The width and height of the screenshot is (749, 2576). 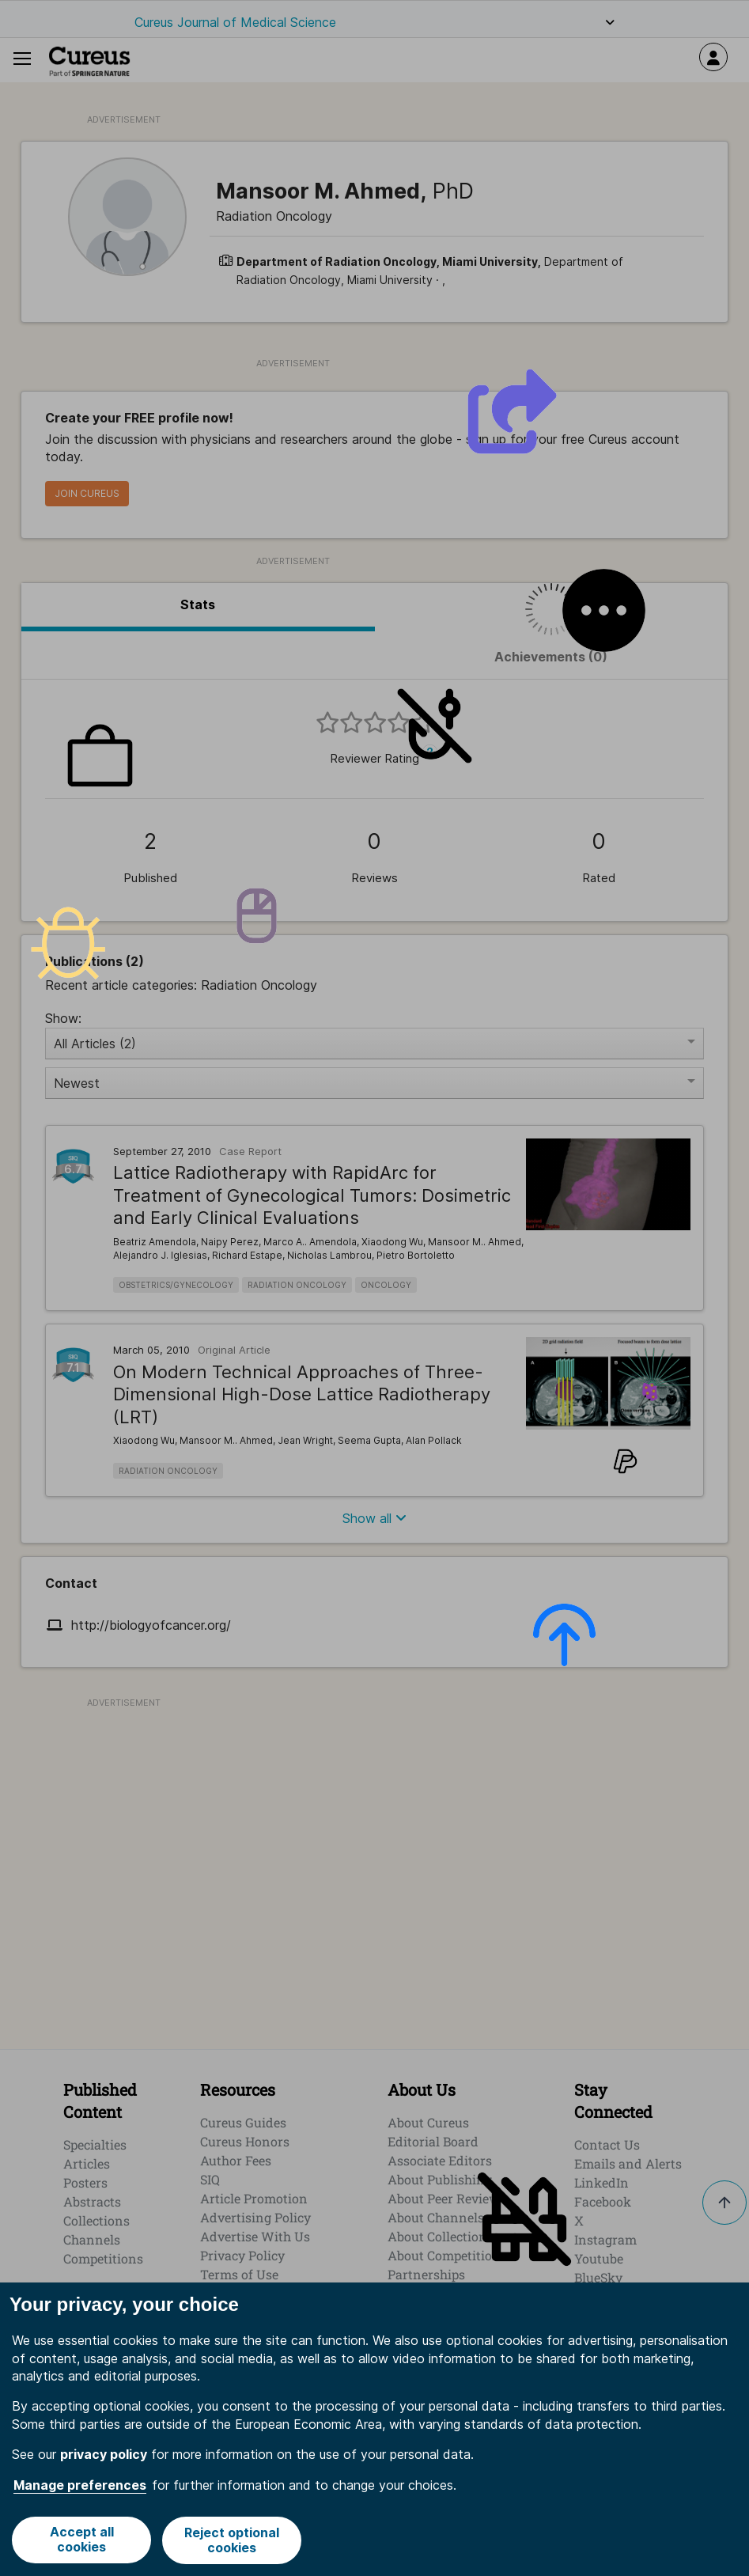 I want to click on view your shopping bag, so click(x=100, y=759).